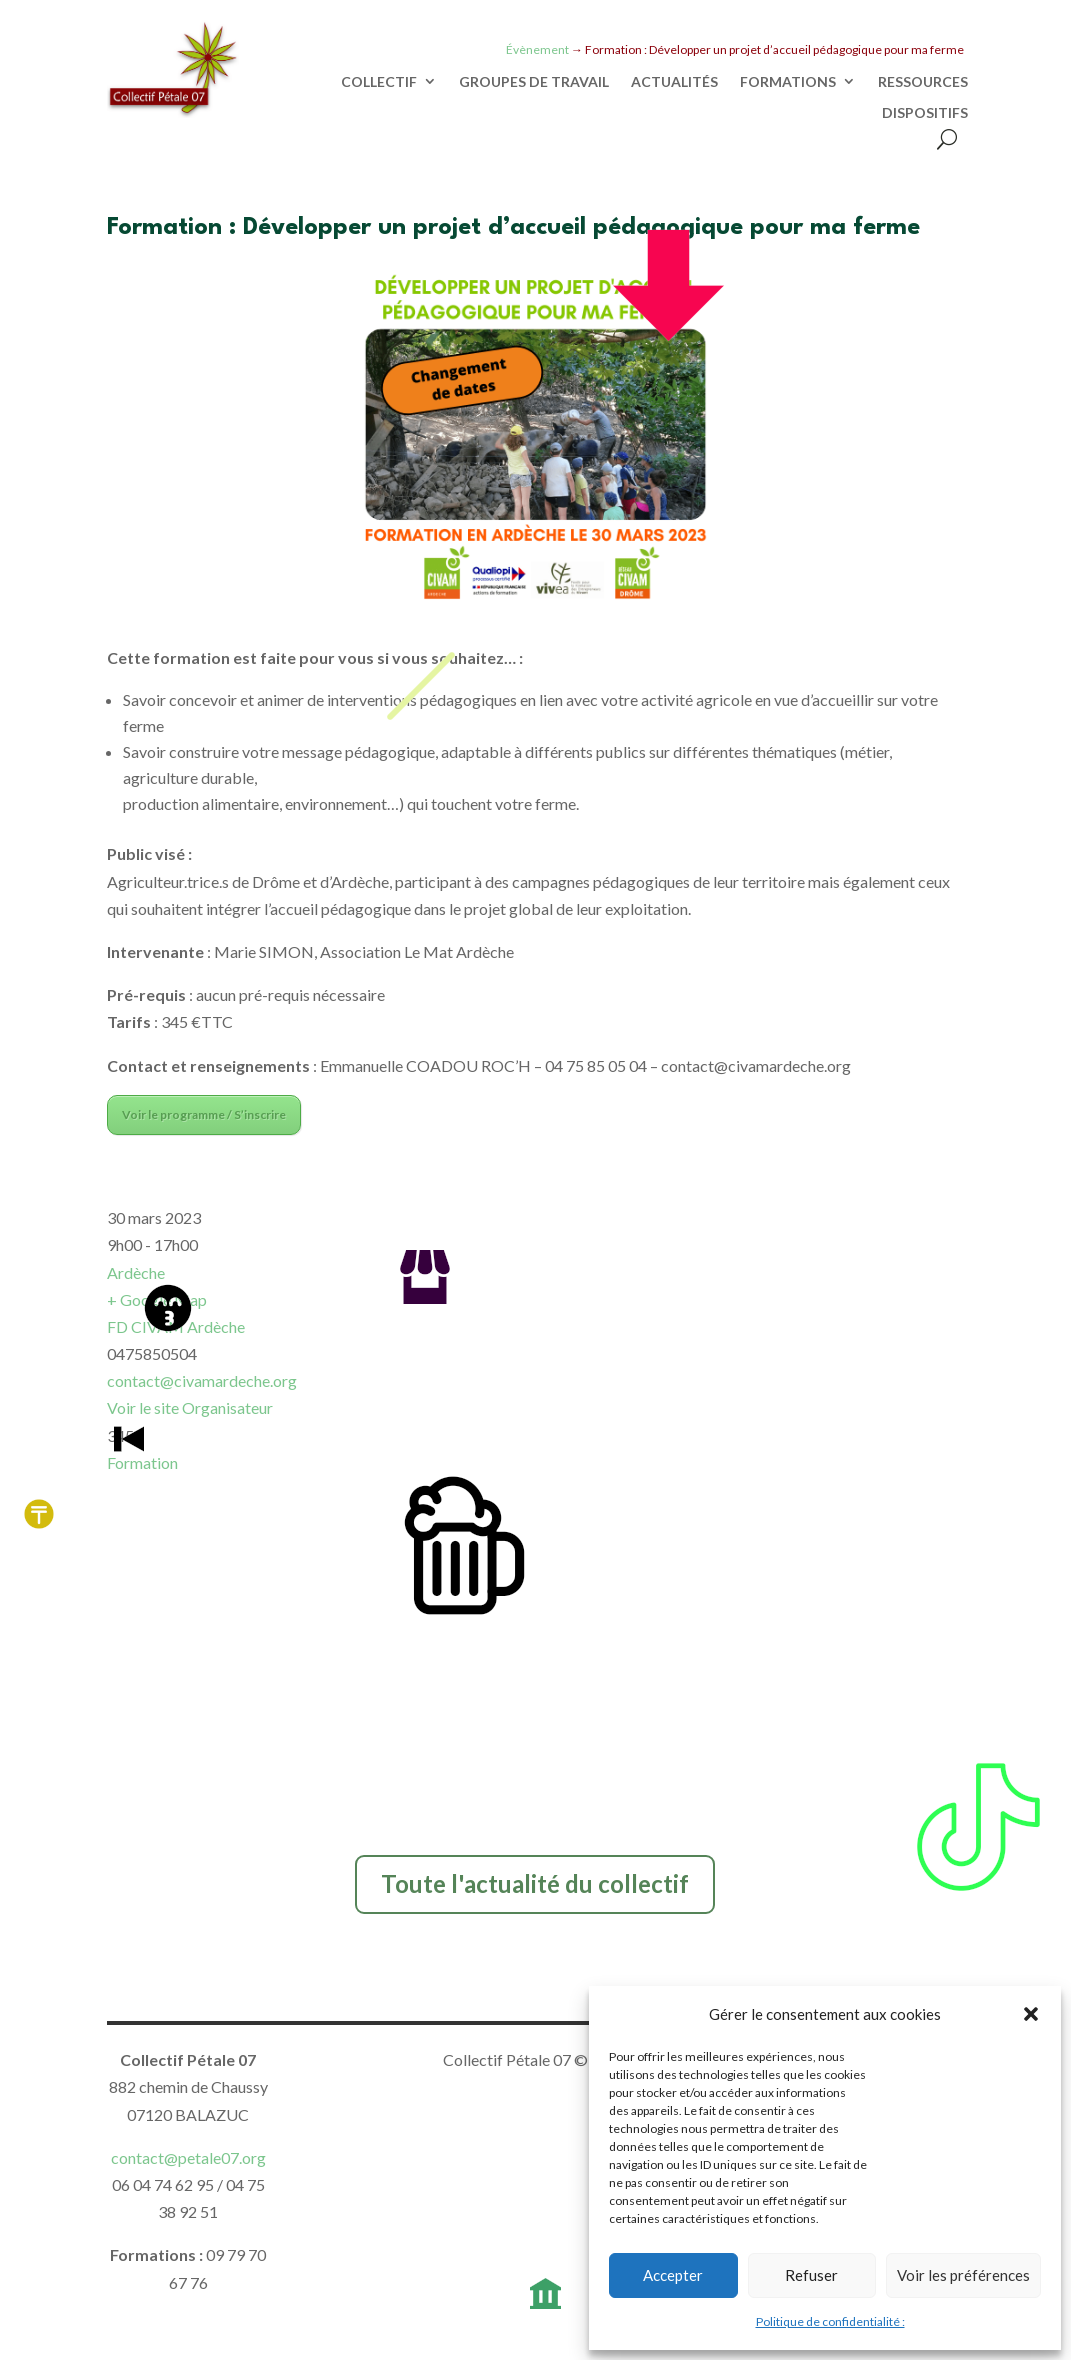 The image size is (1071, 2360). I want to click on indicates kazakhstani tenge currency, so click(39, 1514).